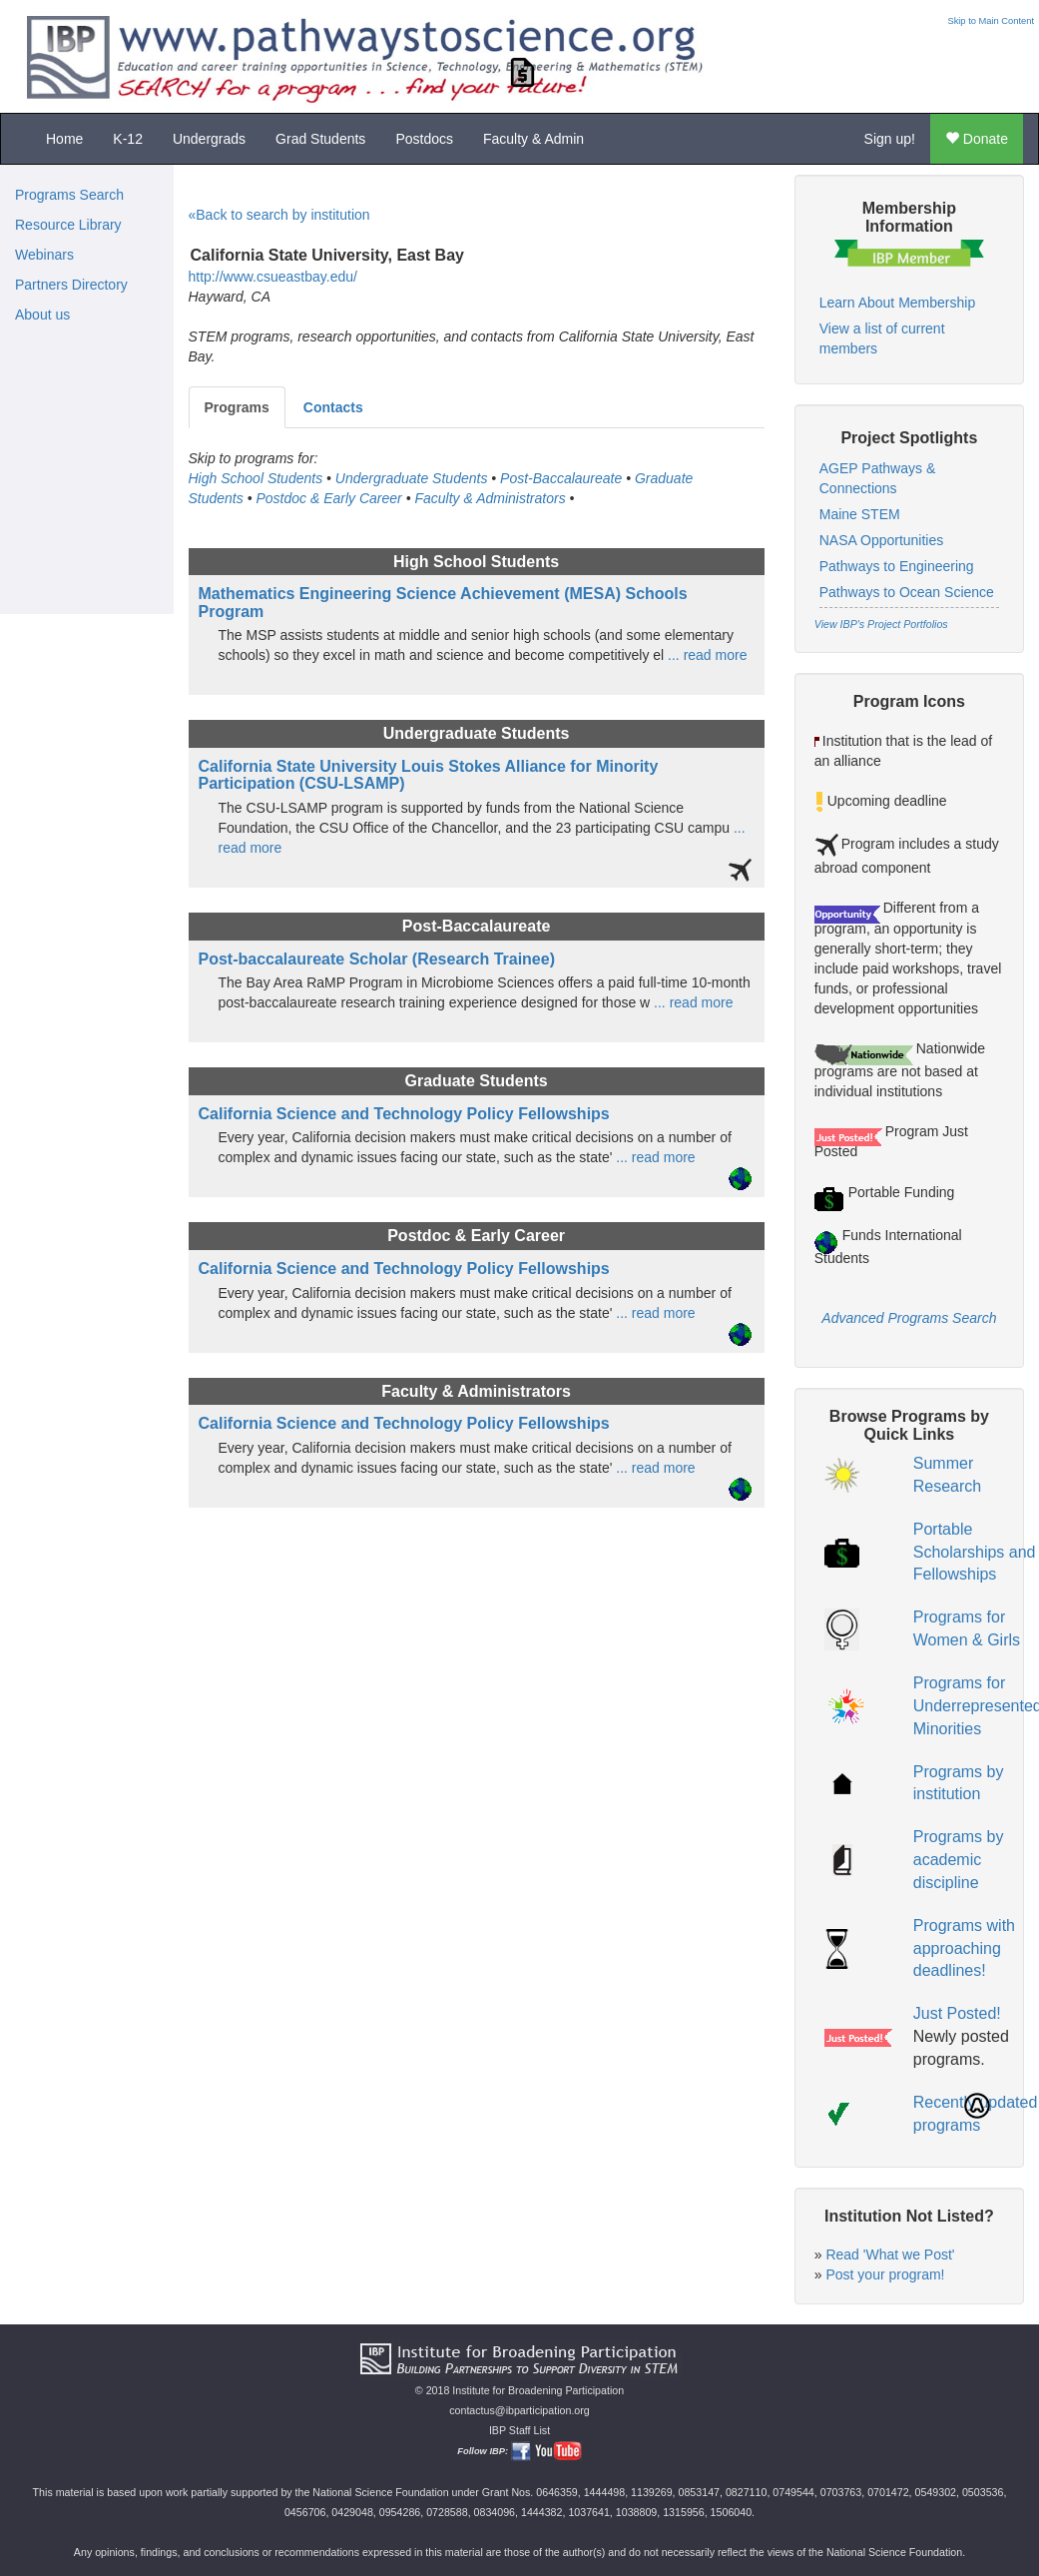 The image size is (1039, 2576). Describe the element at coordinates (977, 2106) in the screenshot. I see `sign in with OAuth authentication` at that location.